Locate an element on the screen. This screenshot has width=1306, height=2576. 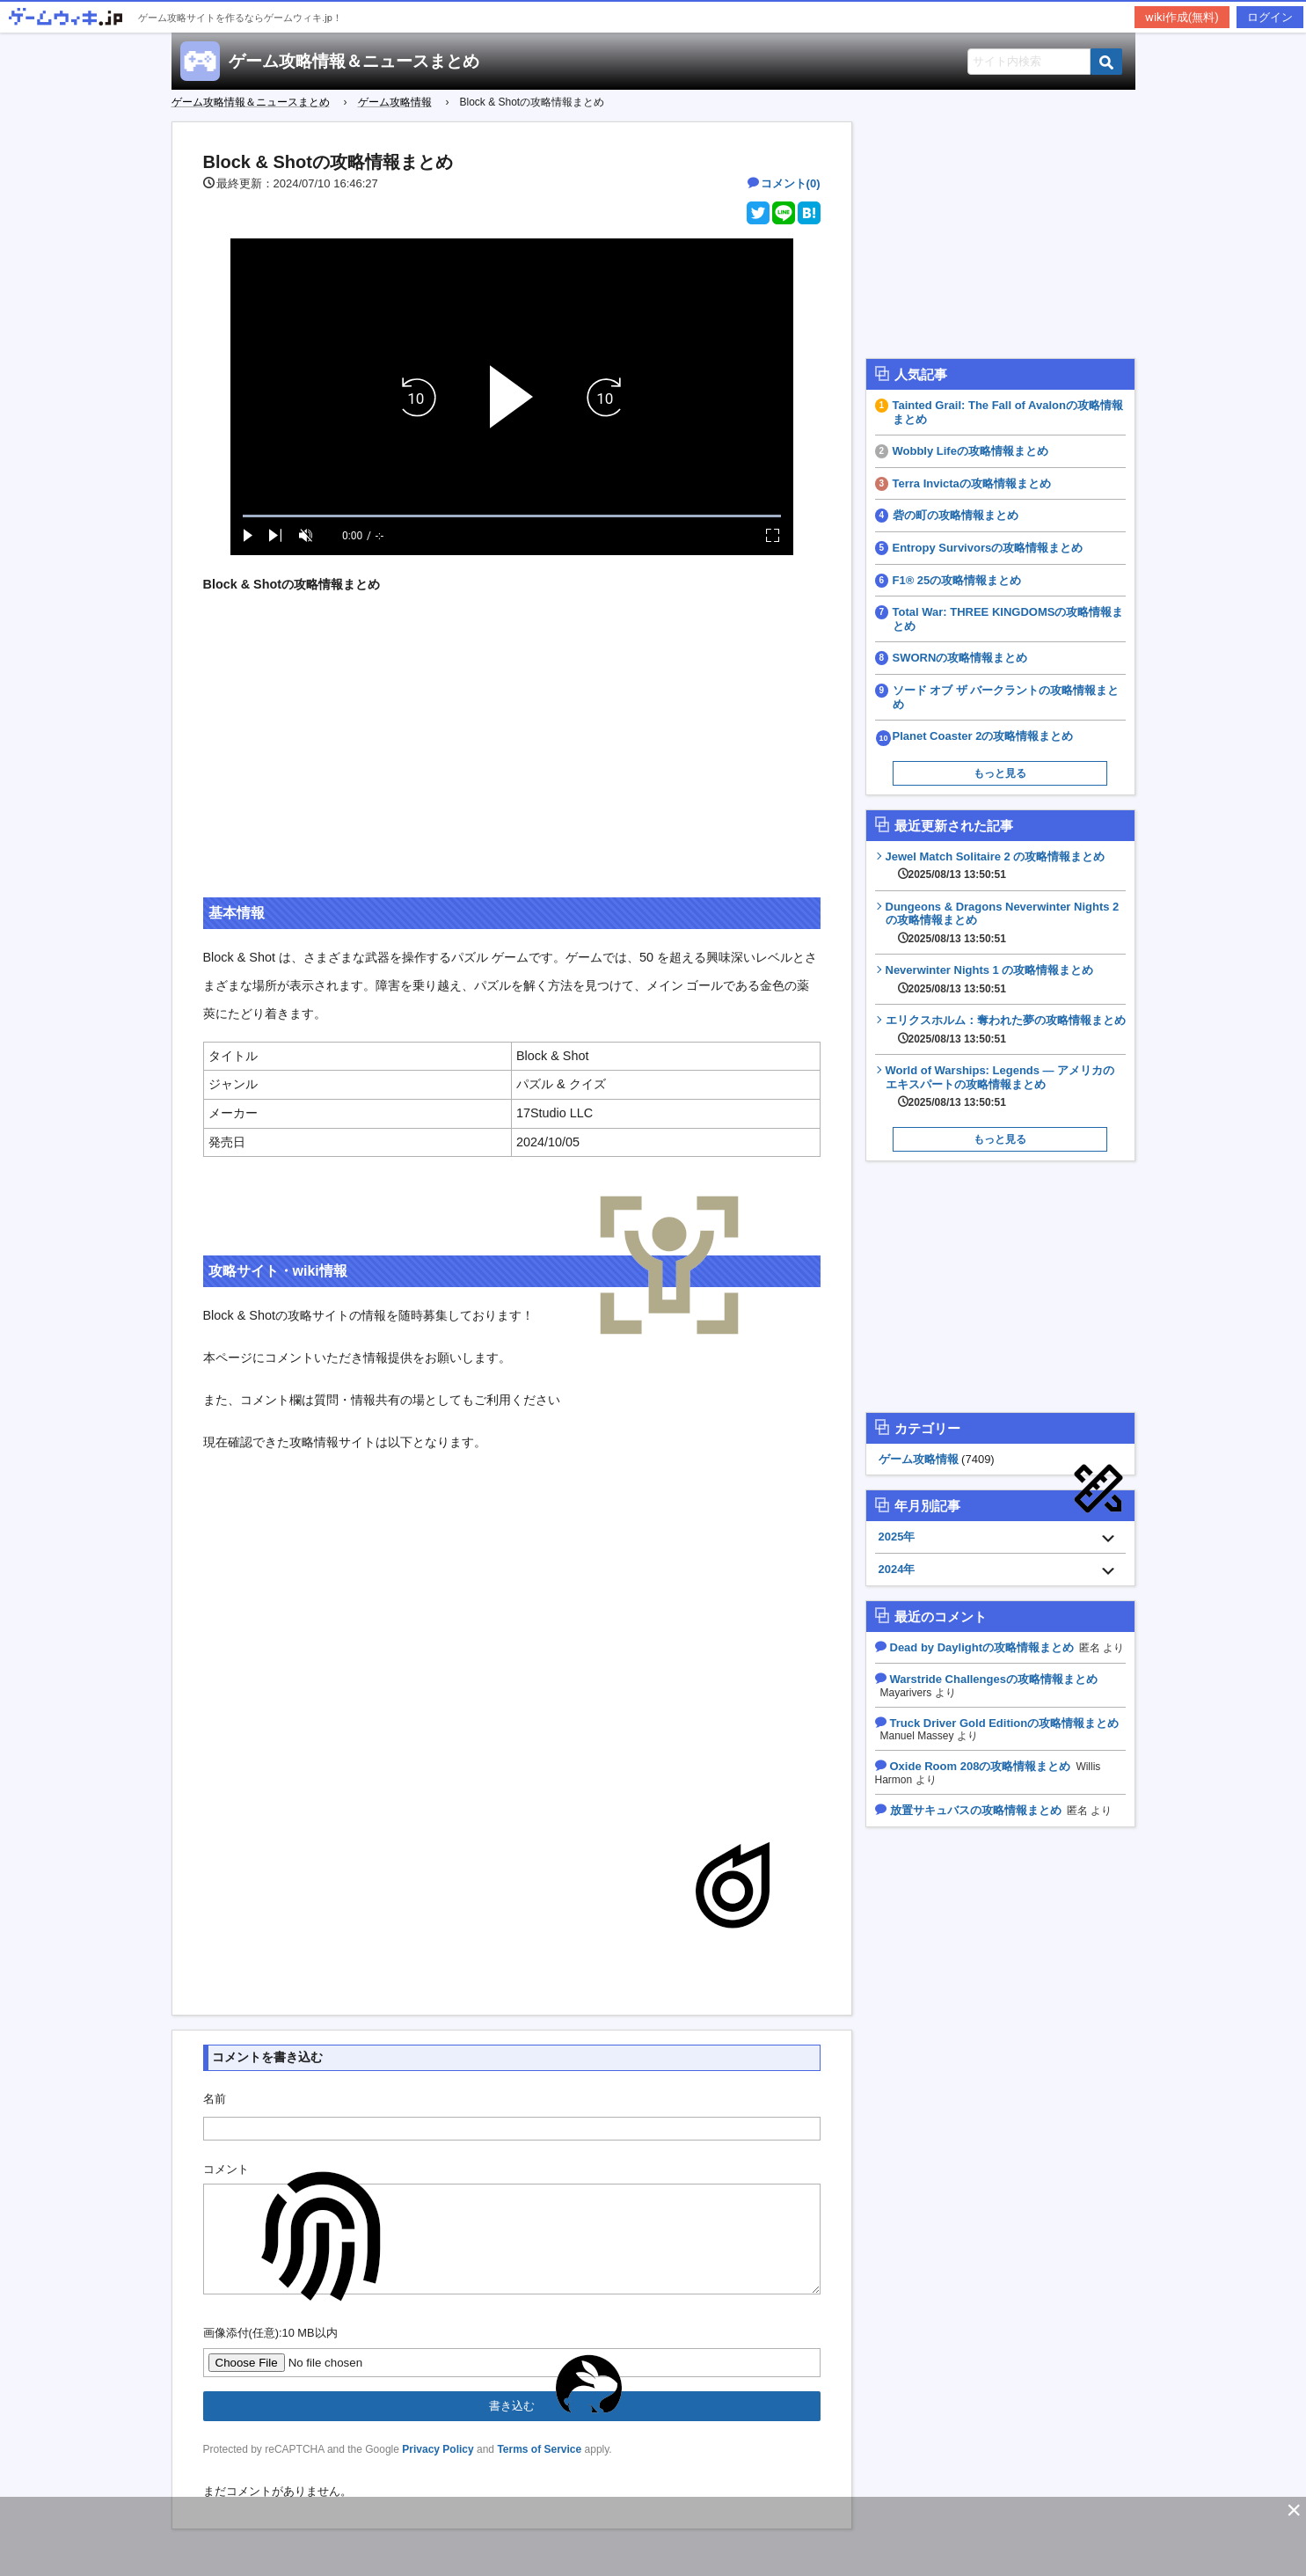
authenticate with fingerprint is located at coordinates (323, 2236).